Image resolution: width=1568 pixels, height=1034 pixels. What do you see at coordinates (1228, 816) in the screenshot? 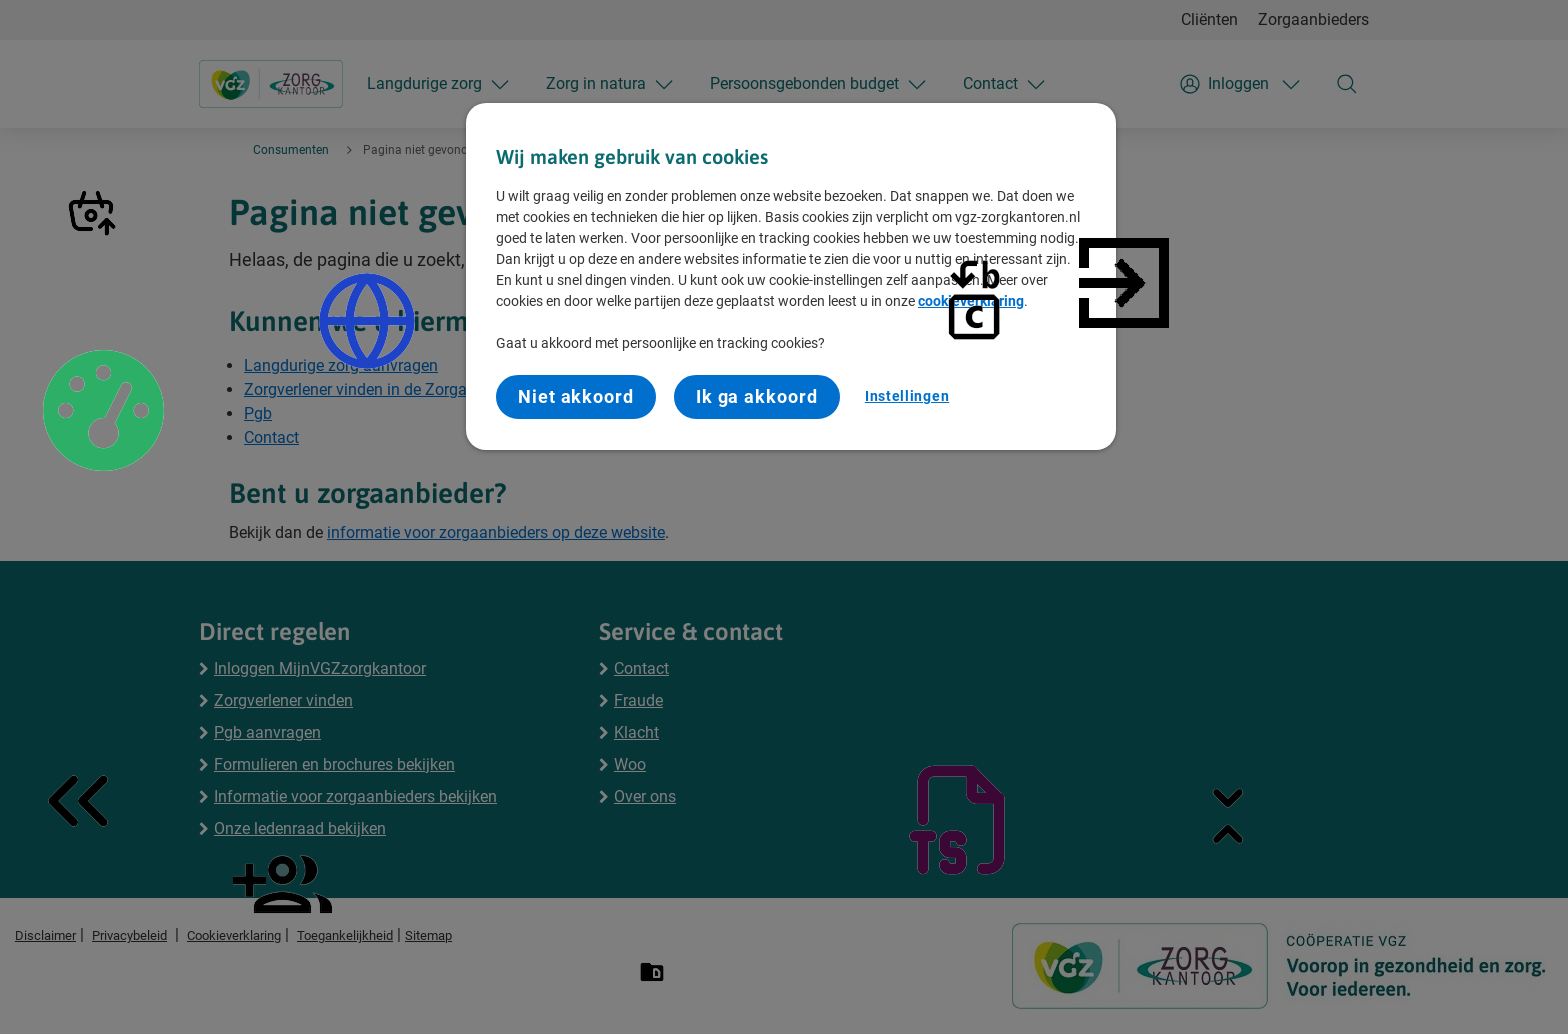
I see `collapse expanded content` at bounding box center [1228, 816].